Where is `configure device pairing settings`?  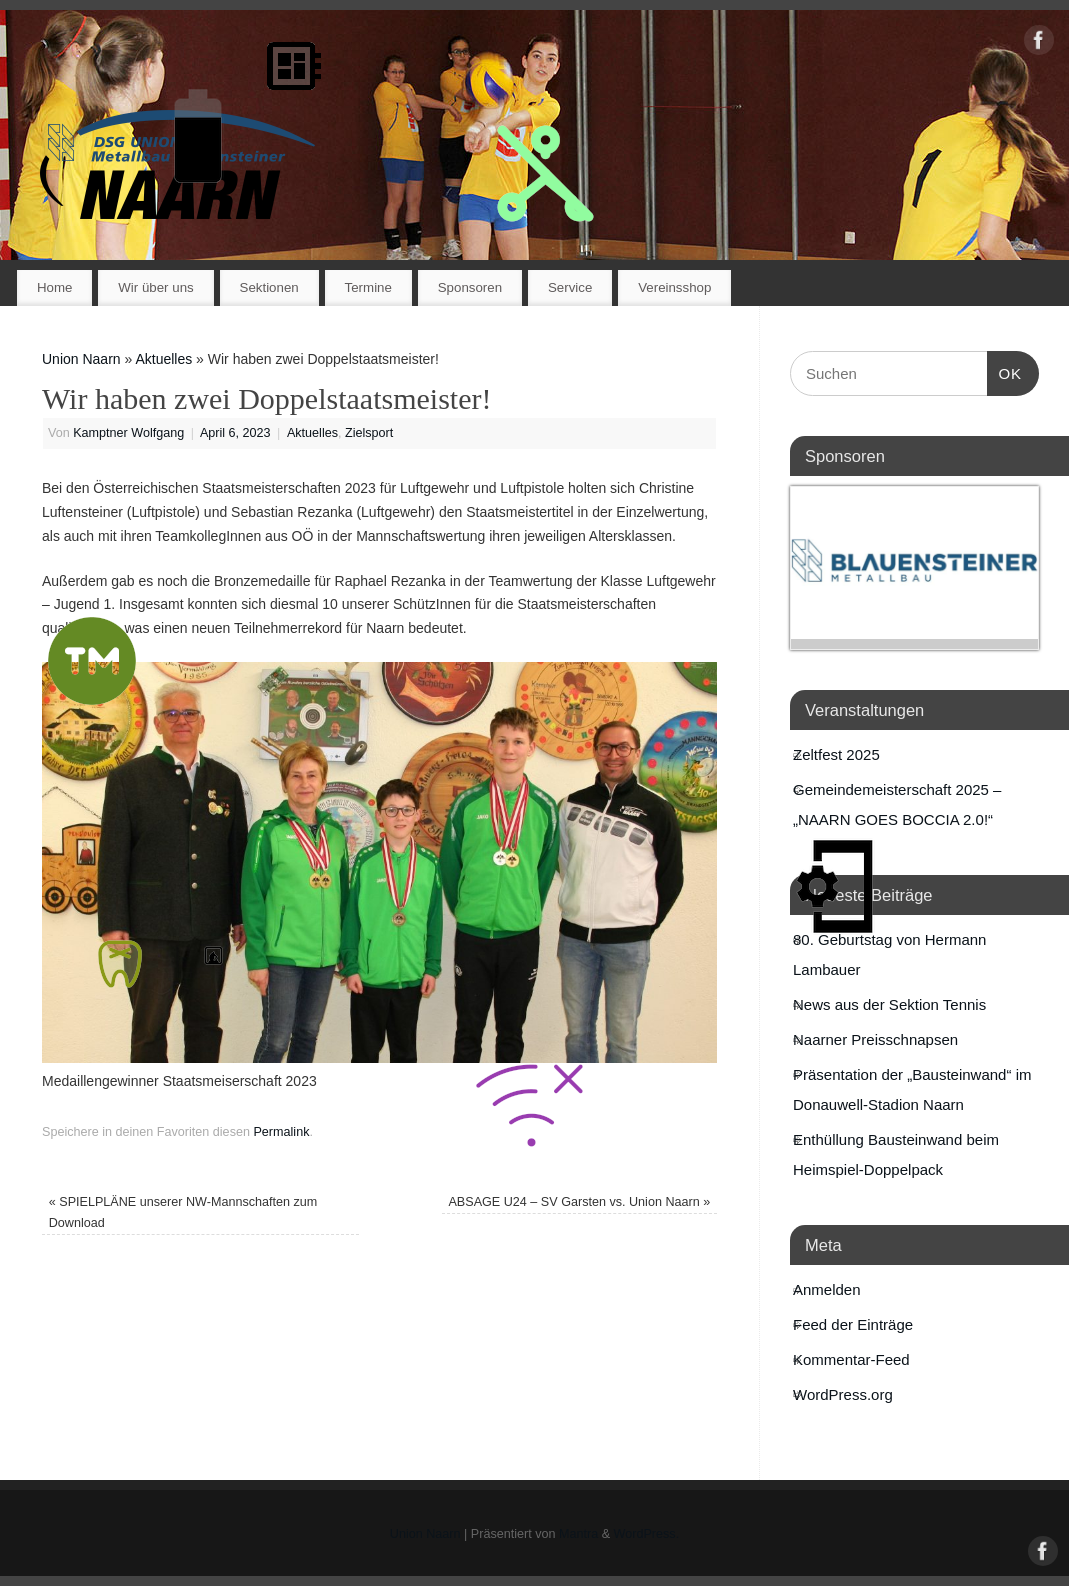 configure device pairing settings is located at coordinates (834, 886).